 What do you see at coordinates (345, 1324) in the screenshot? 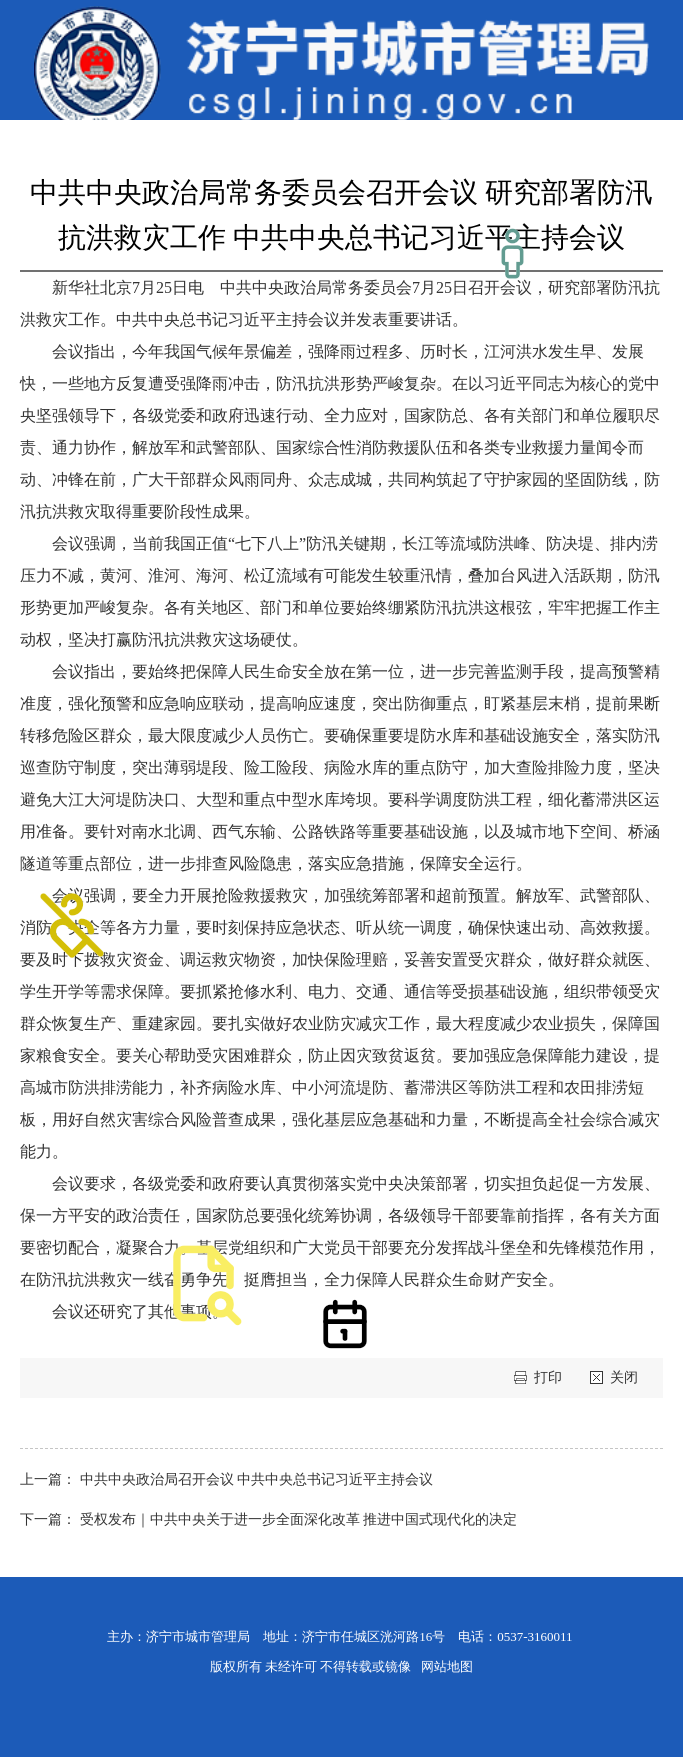
I see `view or open the calendar` at bounding box center [345, 1324].